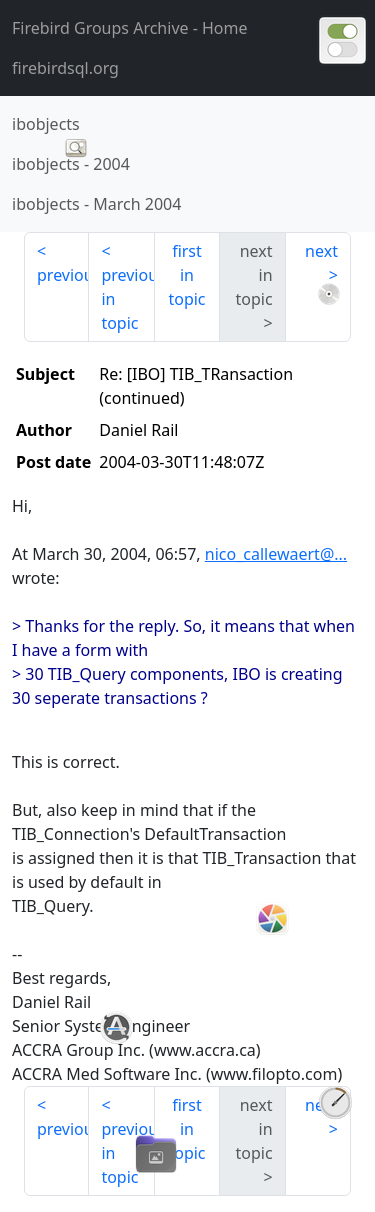 The height and width of the screenshot is (1212, 375). What do you see at coordinates (272, 918) in the screenshot?
I see `open darktable photo editing application` at bounding box center [272, 918].